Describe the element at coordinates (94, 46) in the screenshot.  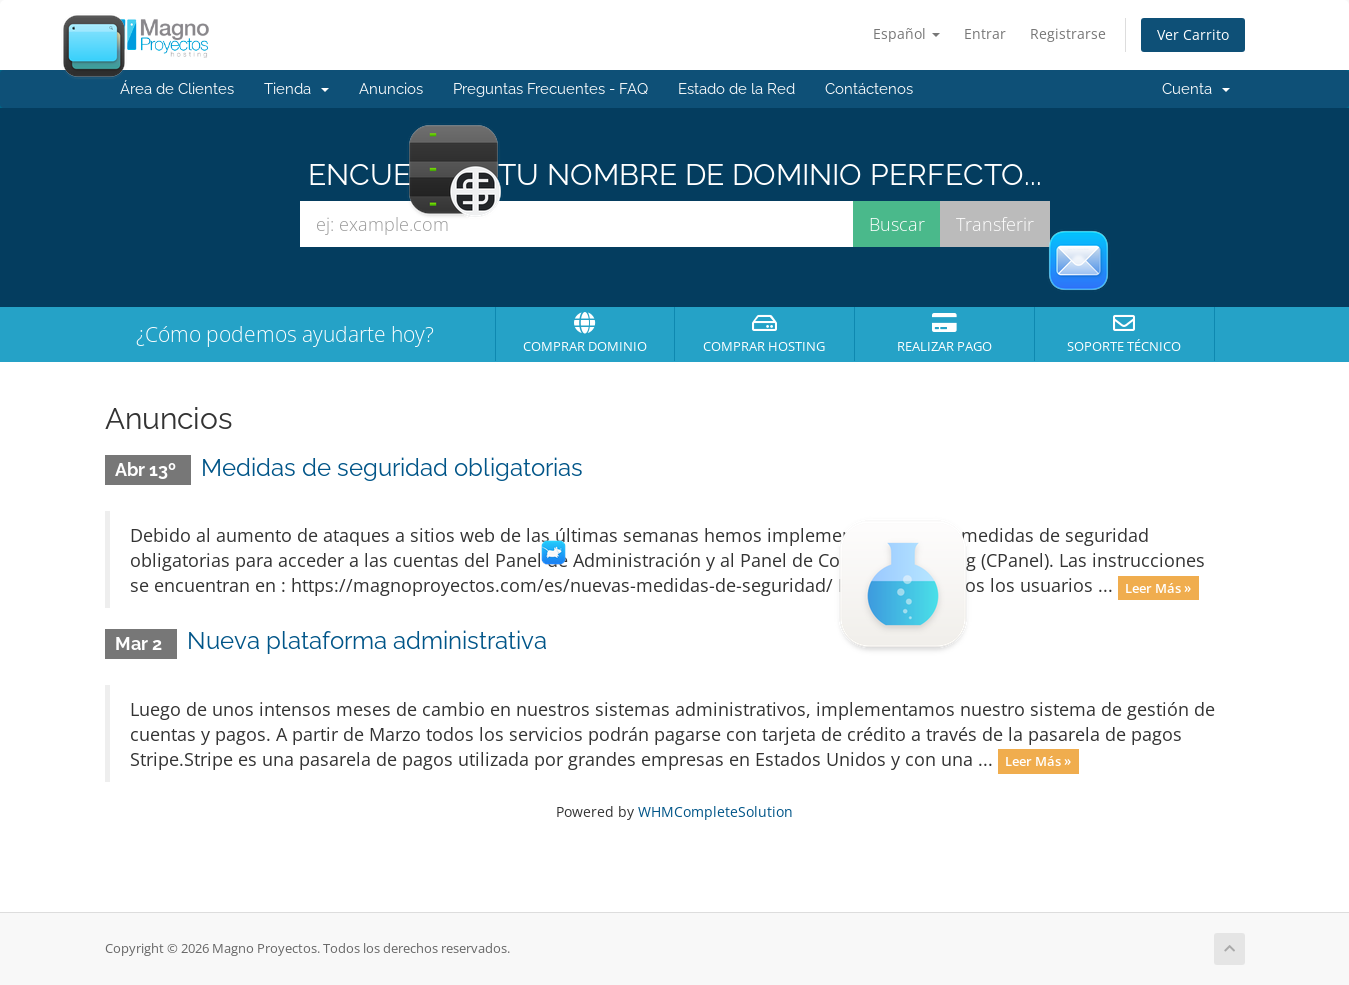
I see `open window management settings` at that location.